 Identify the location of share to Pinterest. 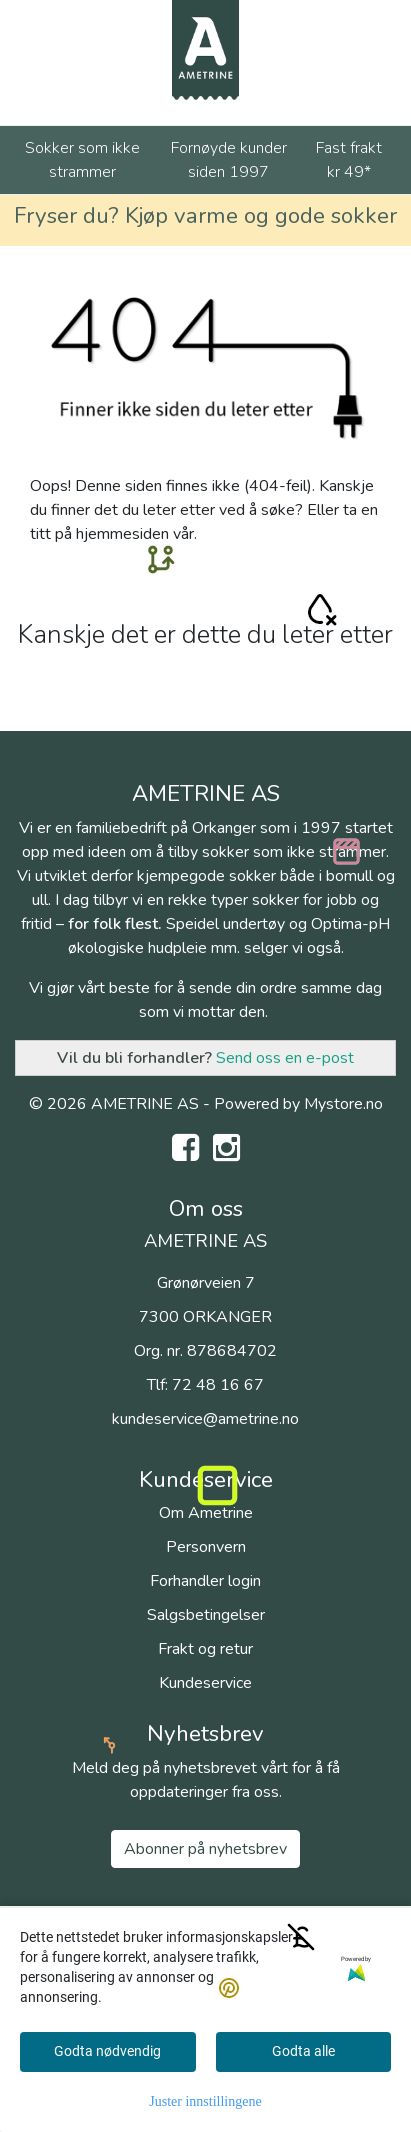
(229, 1988).